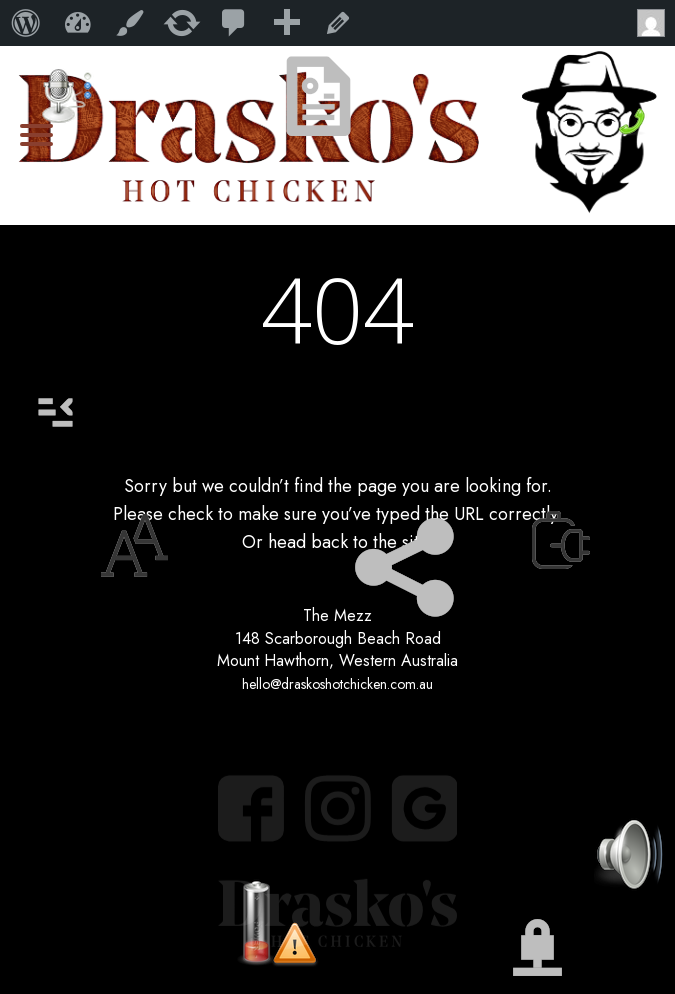 The image size is (675, 994). What do you see at coordinates (537, 947) in the screenshot?
I see `indicates active VPN connection` at bounding box center [537, 947].